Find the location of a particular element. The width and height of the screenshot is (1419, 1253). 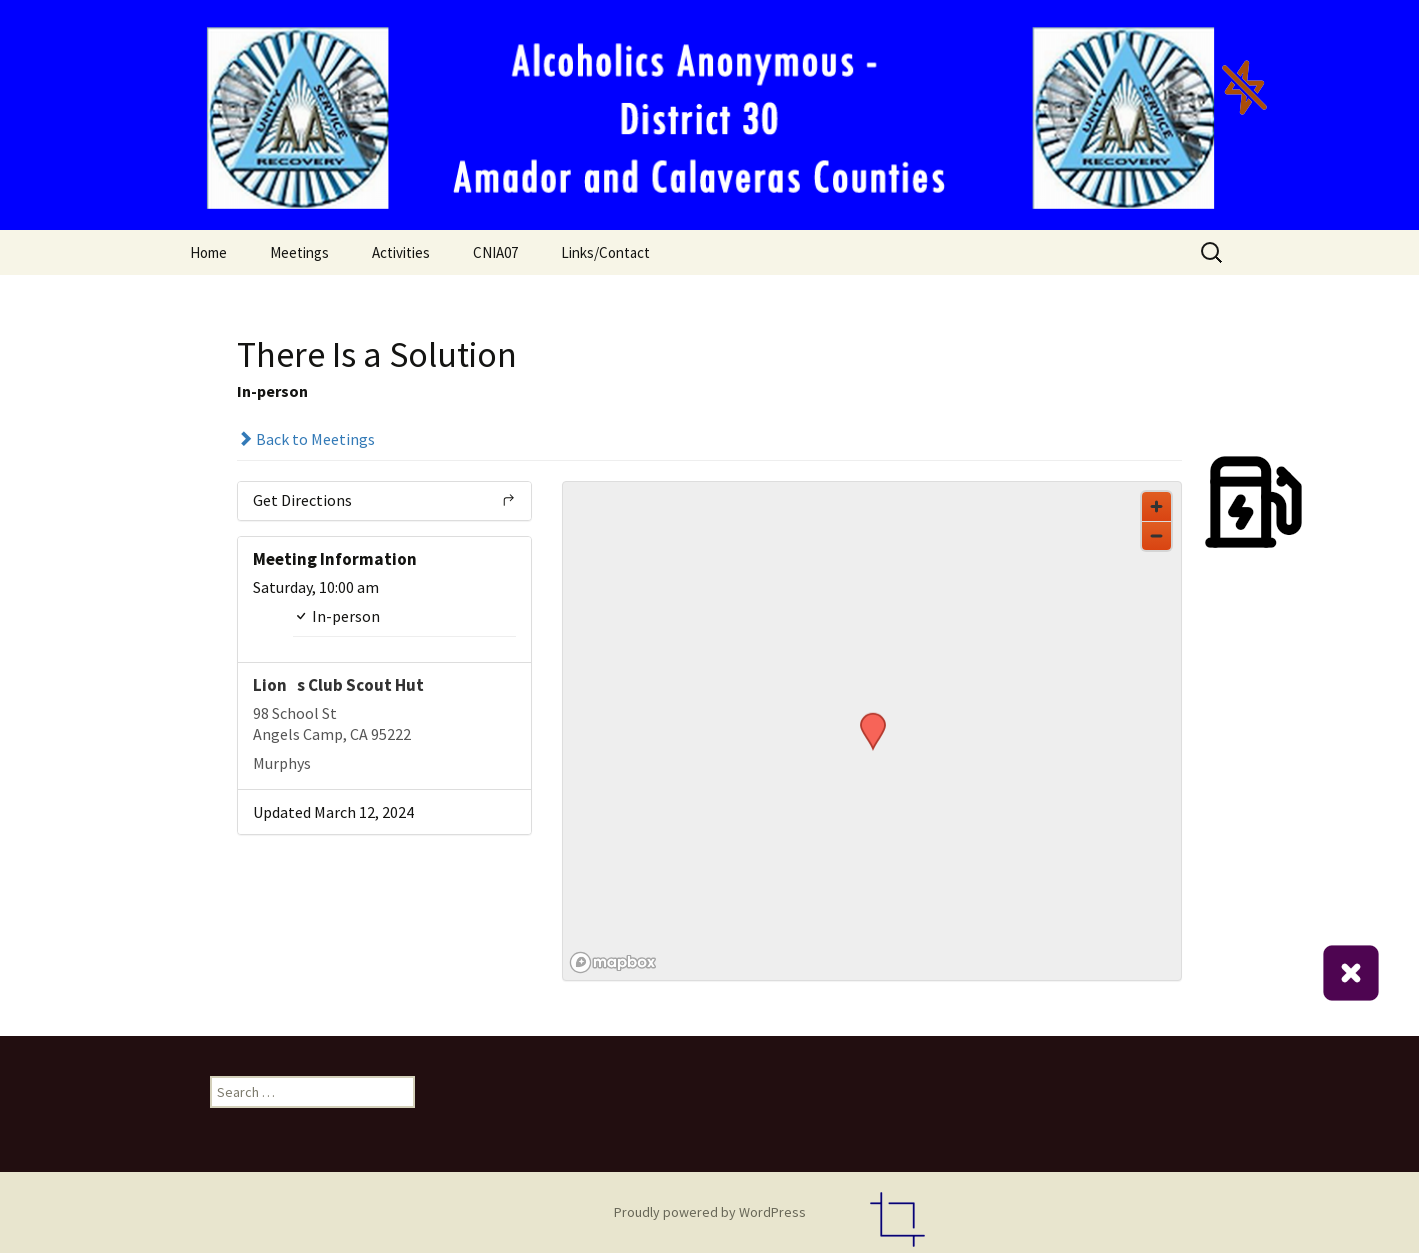

disable camera flash is located at coordinates (1244, 87).